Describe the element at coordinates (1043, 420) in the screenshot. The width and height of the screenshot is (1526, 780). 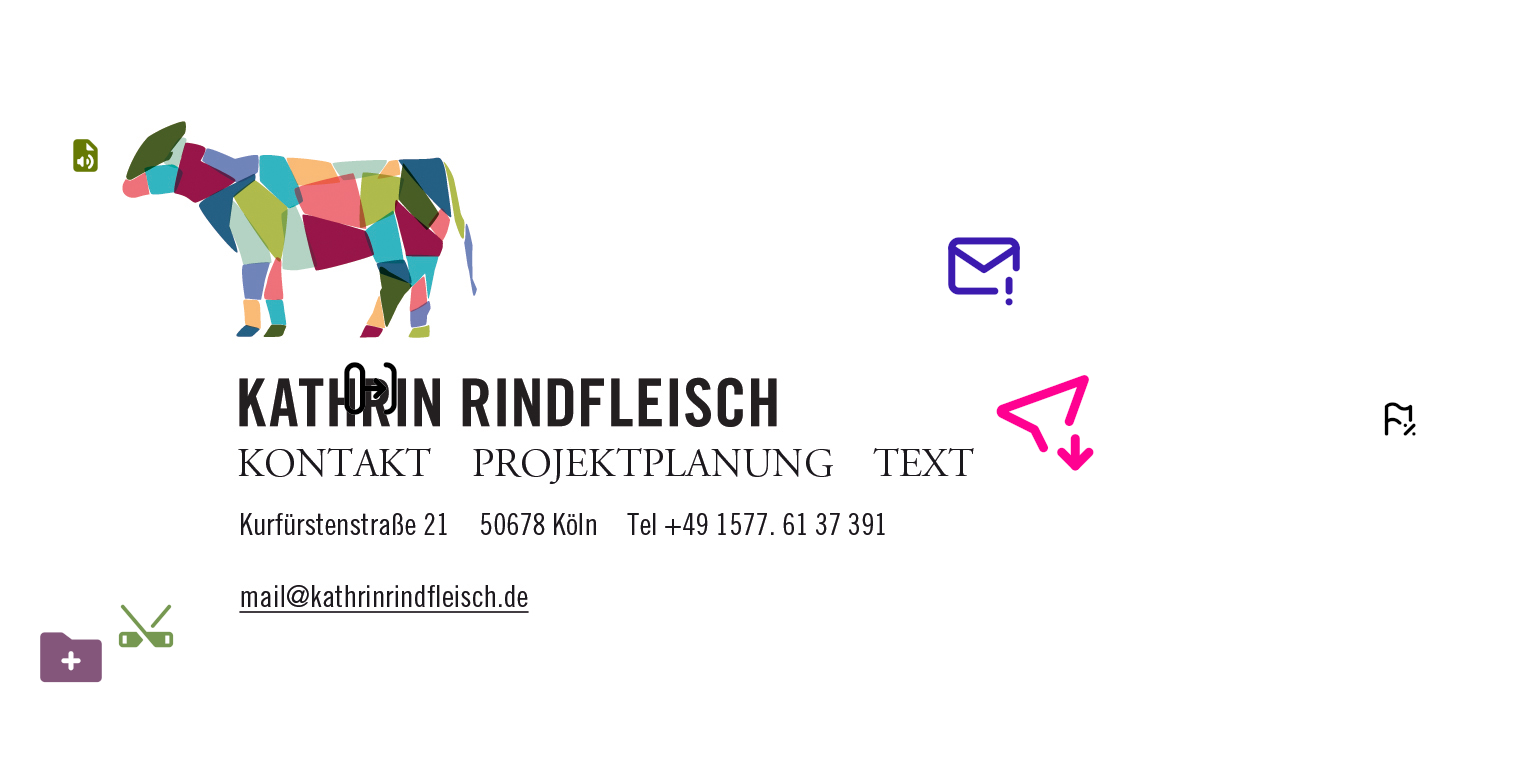
I see `download current location data` at that location.